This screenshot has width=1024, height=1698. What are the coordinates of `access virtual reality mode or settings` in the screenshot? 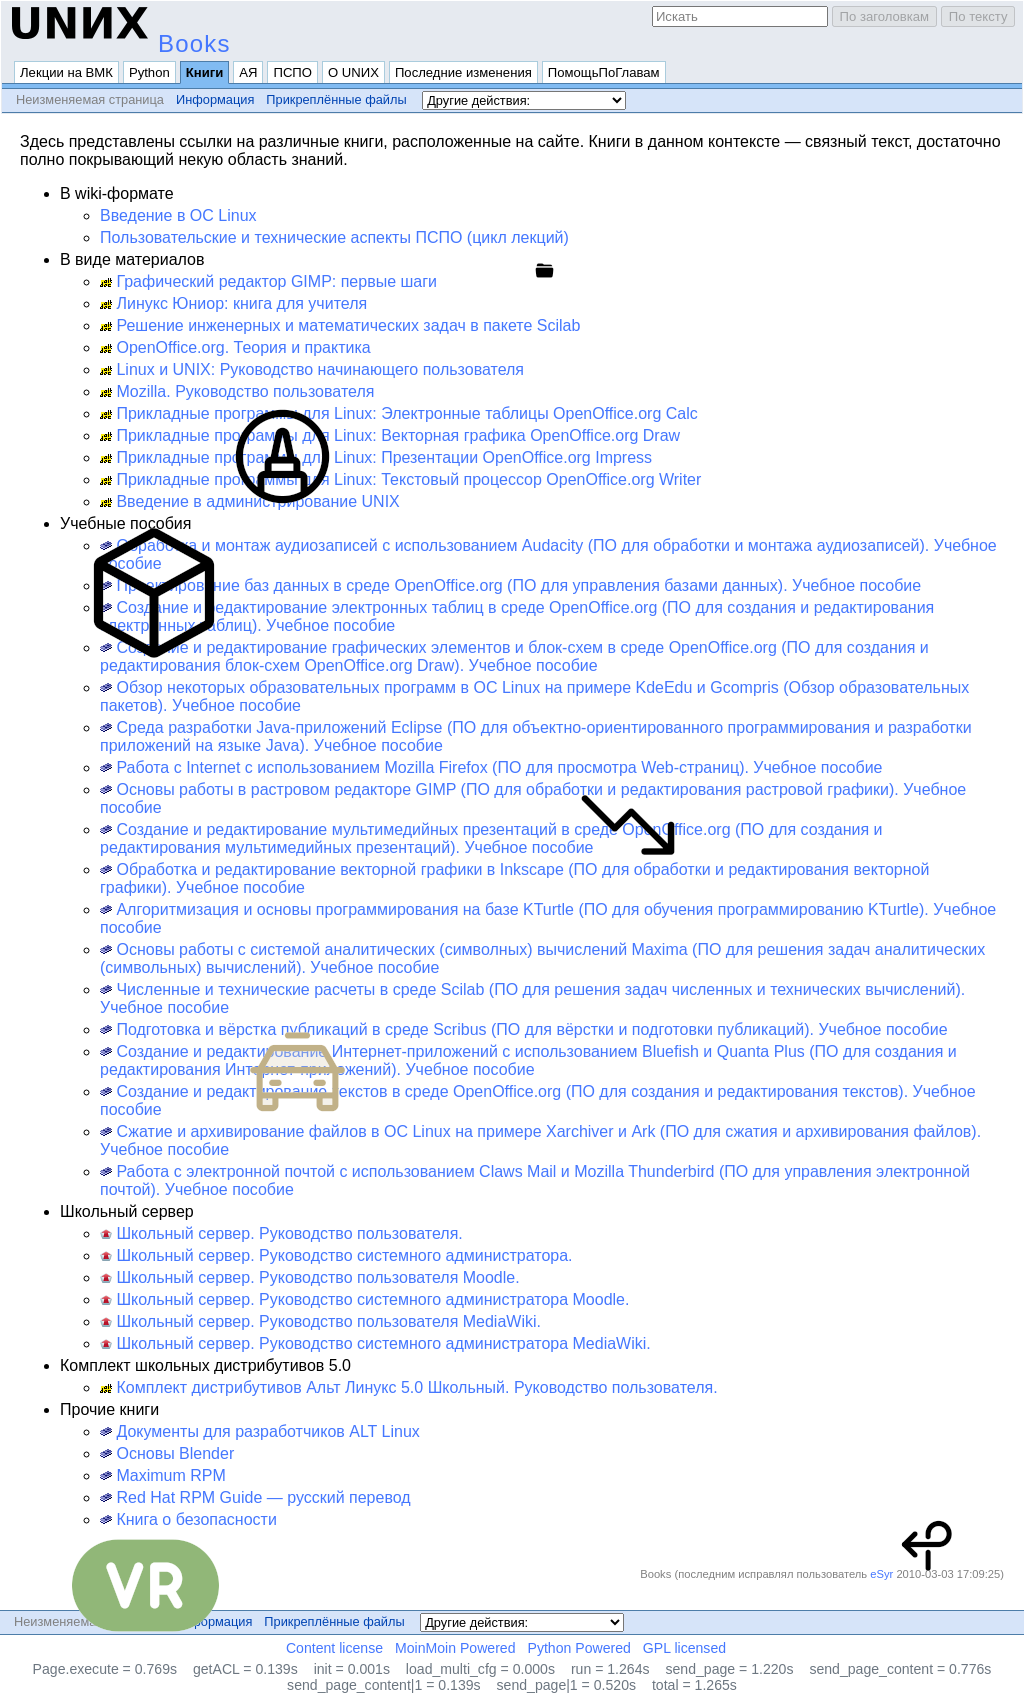 It's located at (145, 1585).